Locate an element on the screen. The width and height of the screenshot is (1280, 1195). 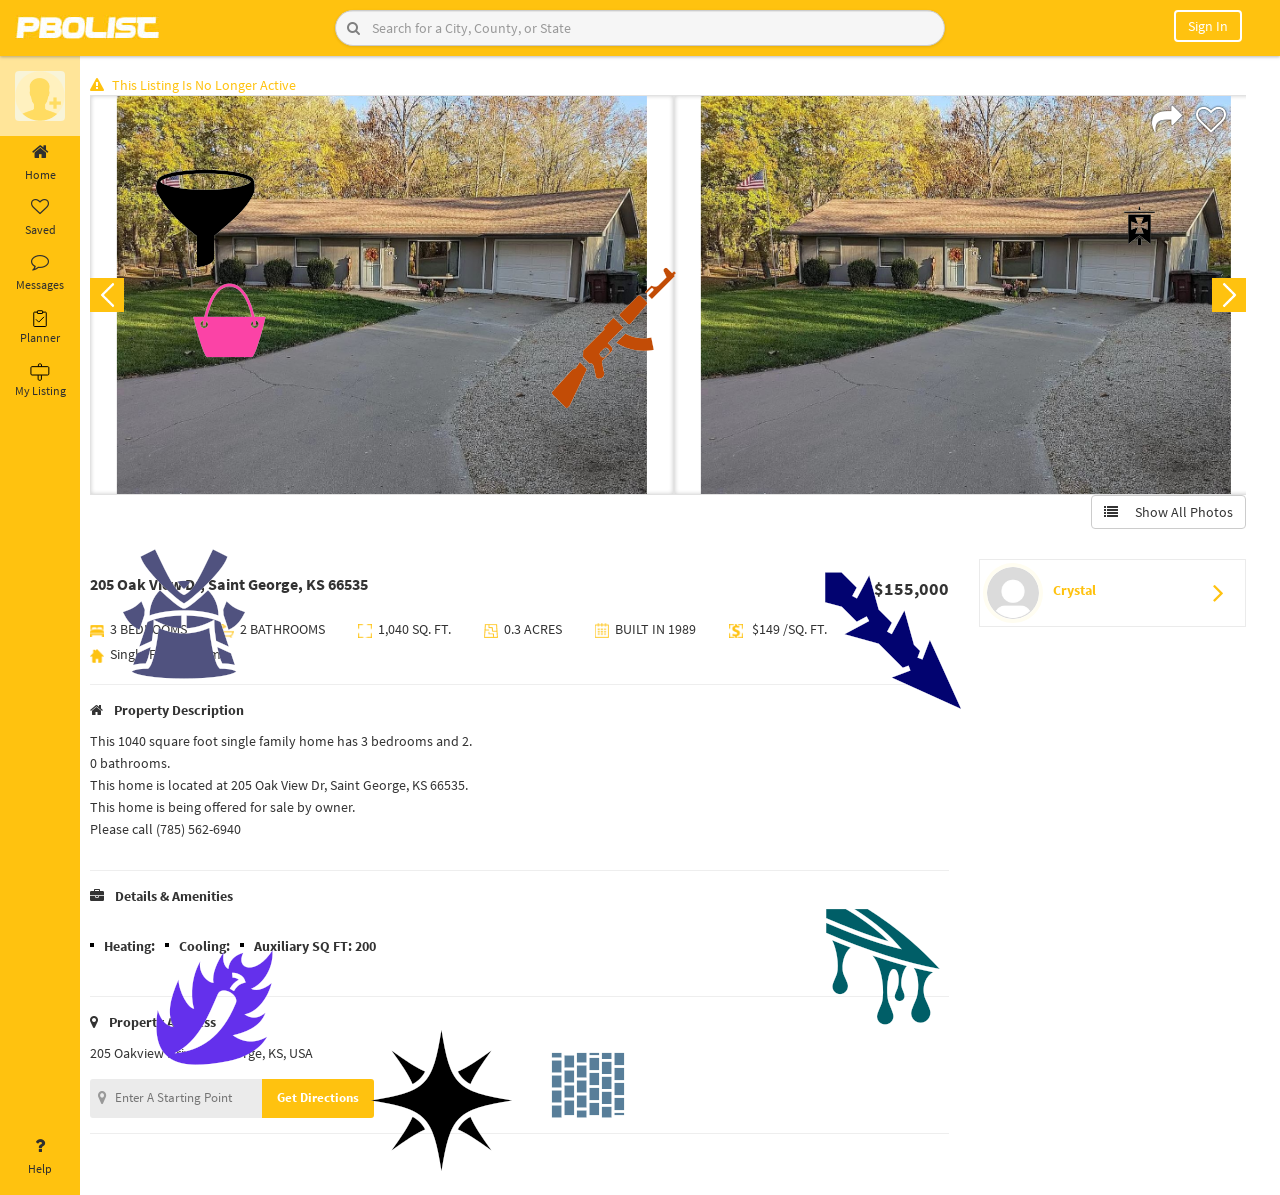
view guild or clan banner is located at coordinates (1139, 225).